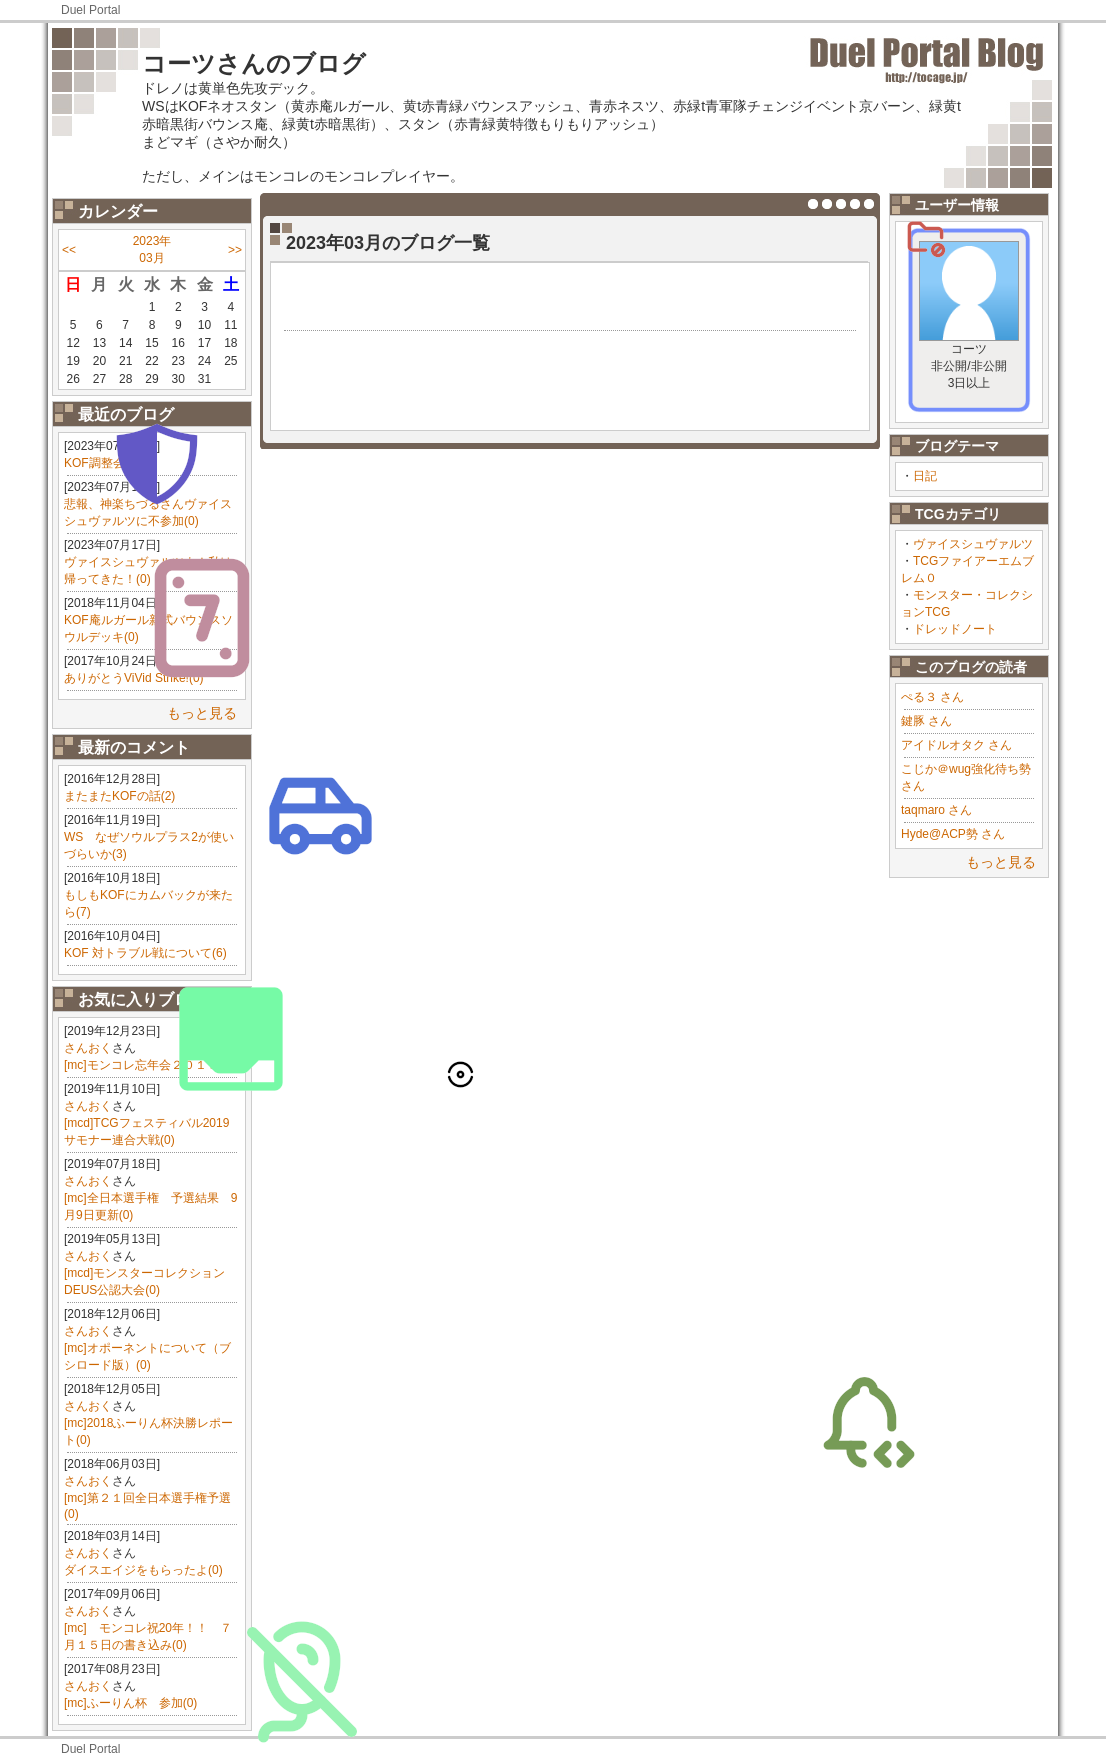 The image size is (1106, 1759). Describe the element at coordinates (202, 618) in the screenshot. I see `play a 7 card in a card game` at that location.